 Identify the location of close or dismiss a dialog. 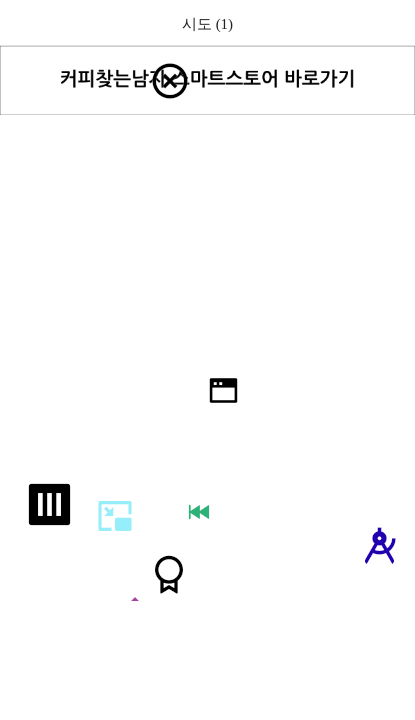
(170, 81).